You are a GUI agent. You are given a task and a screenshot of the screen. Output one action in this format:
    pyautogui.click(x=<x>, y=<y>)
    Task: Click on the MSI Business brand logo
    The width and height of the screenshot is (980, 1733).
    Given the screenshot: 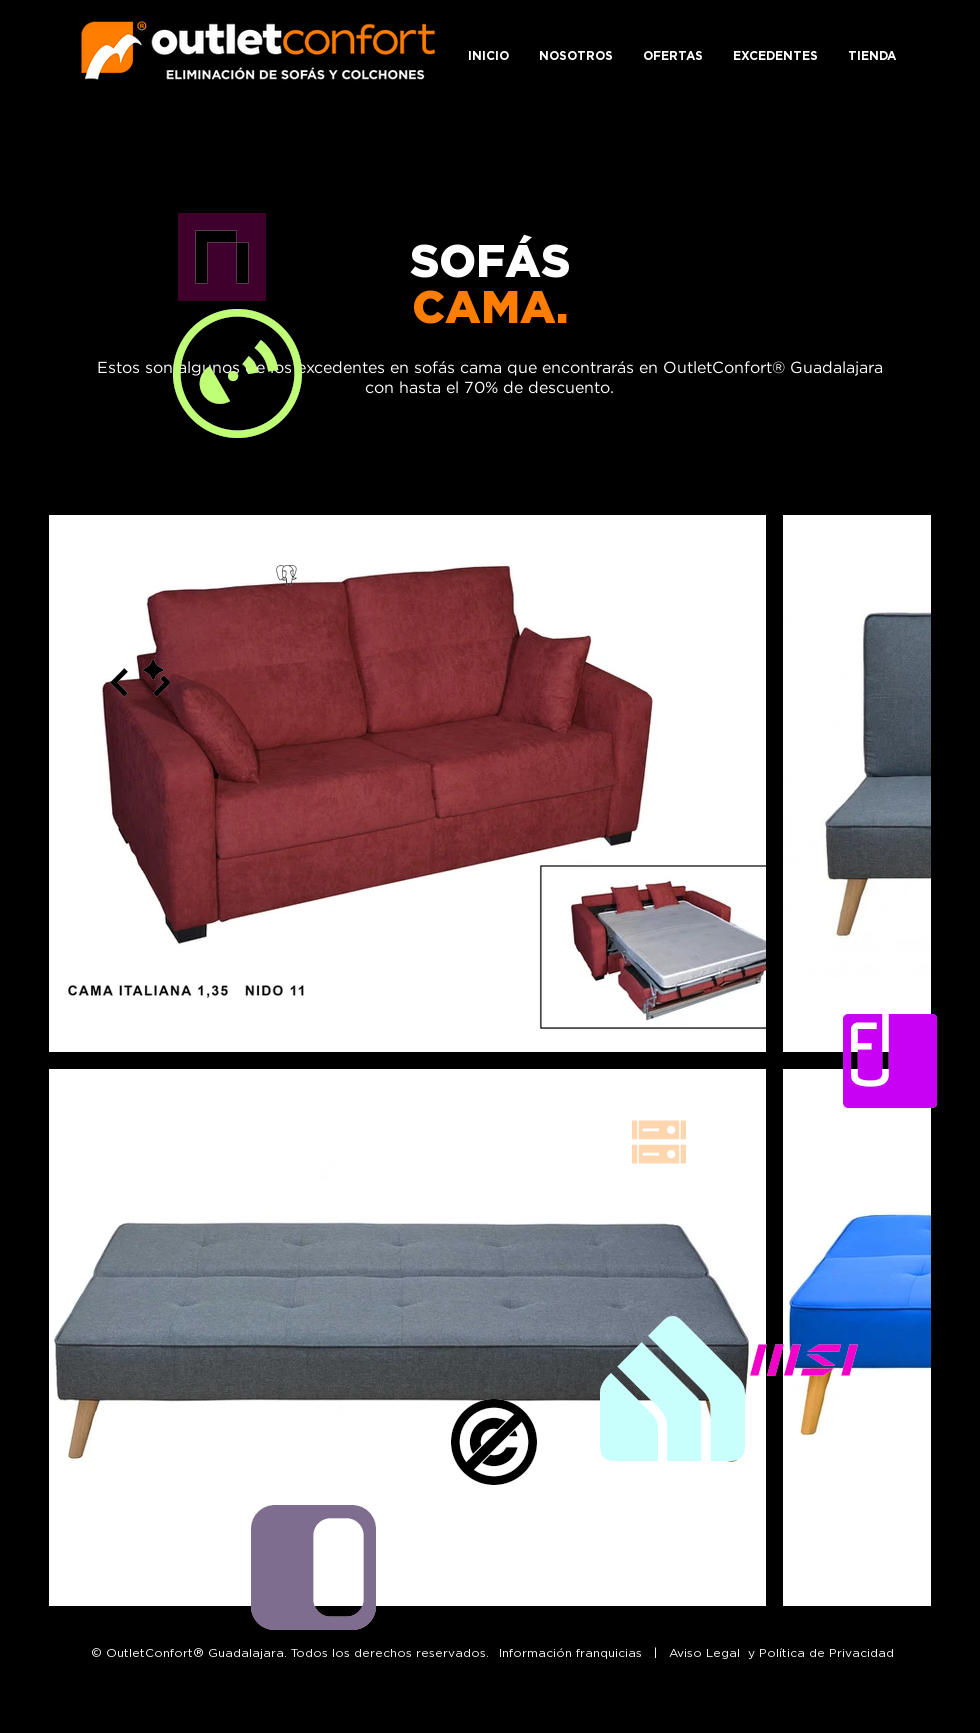 What is the action you would take?
    pyautogui.click(x=804, y=1360)
    